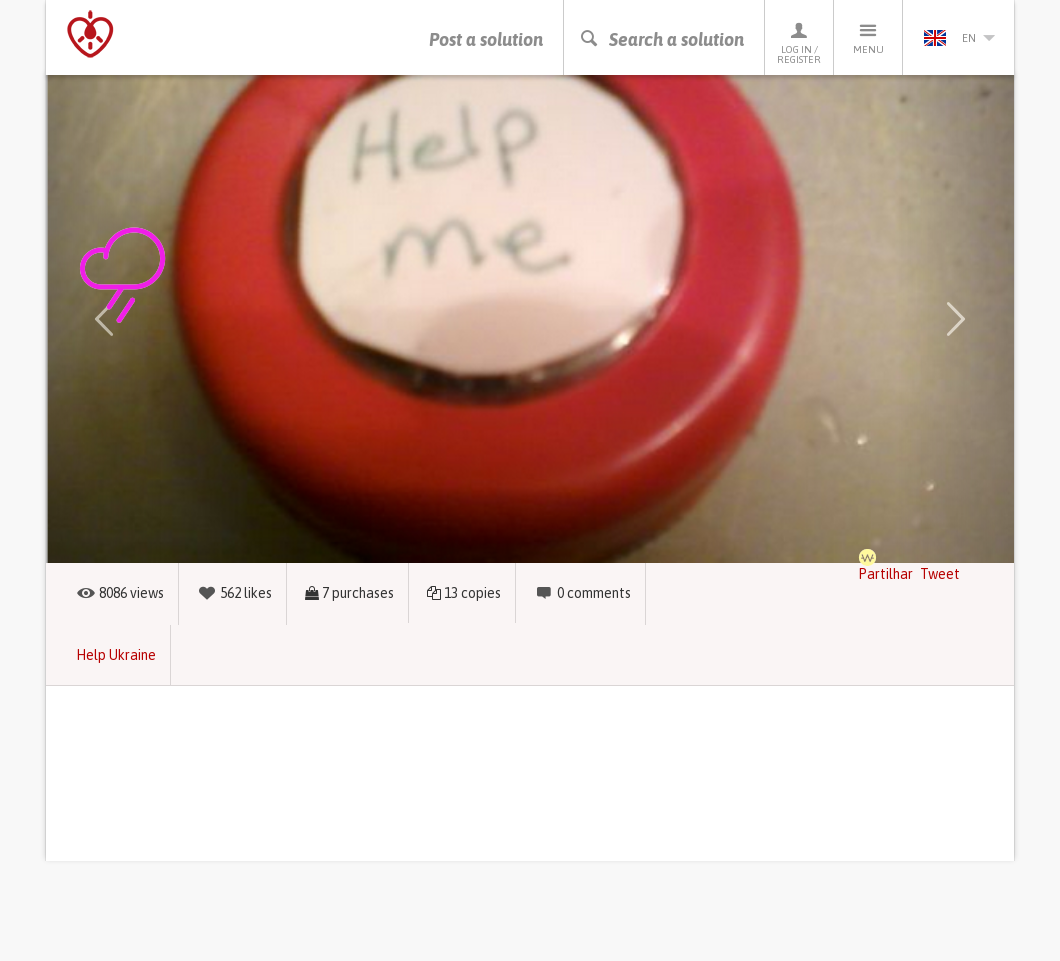  I want to click on select Korean won as currency, so click(867, 557).